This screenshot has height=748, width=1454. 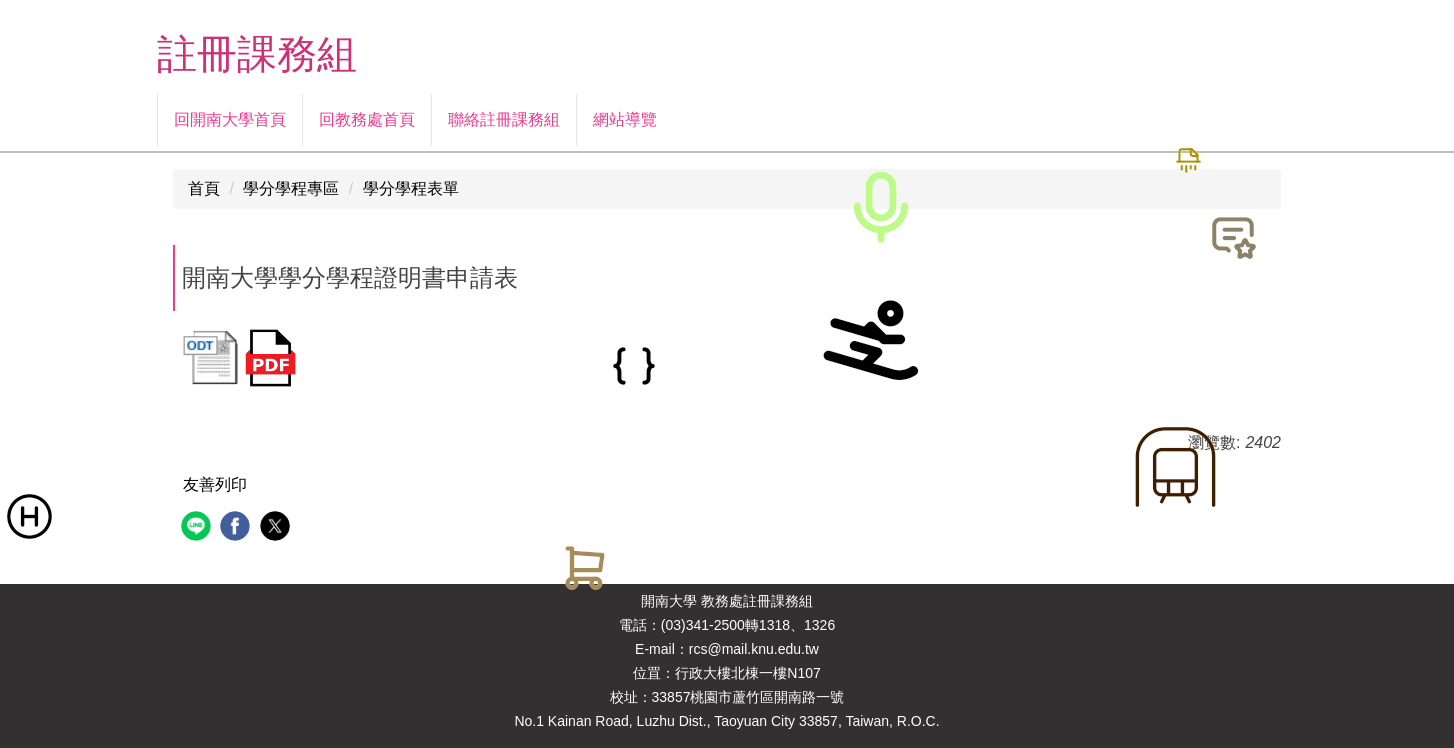 I want to click on hospital or helipad location marker, so click(x=29, y=516).